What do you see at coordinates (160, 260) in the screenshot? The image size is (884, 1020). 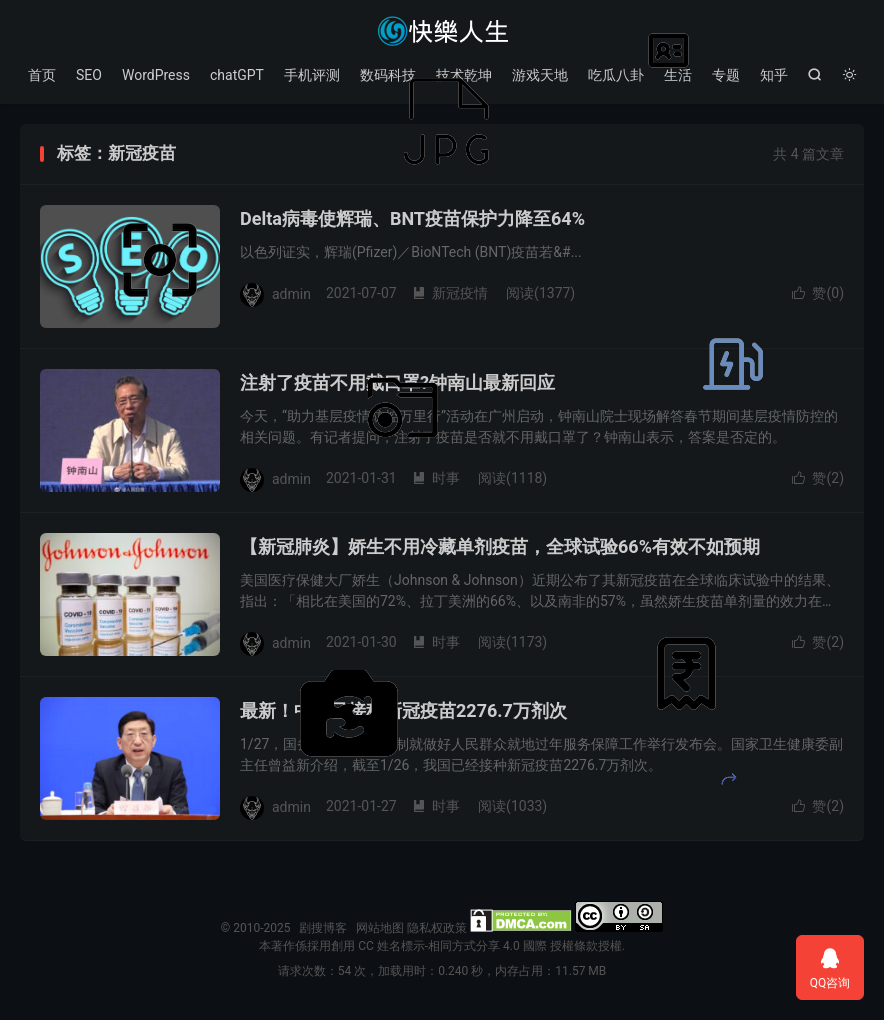 I see `center focus on camera viewfinder` at bounding box center [160, 260].